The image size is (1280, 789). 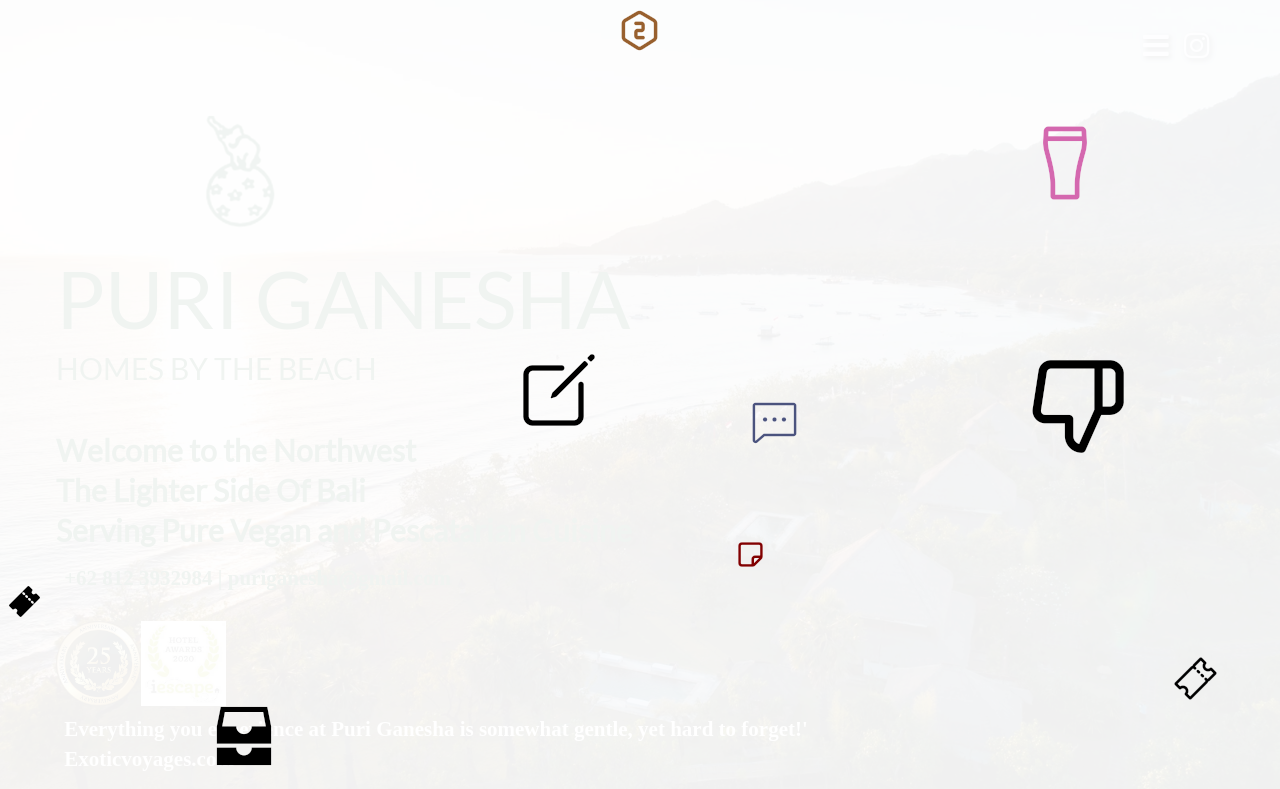 What do you see at coordinates (1077, 406) in the screenshot?
I see `dislike or downvote content` at bounding box center [1077, 406].